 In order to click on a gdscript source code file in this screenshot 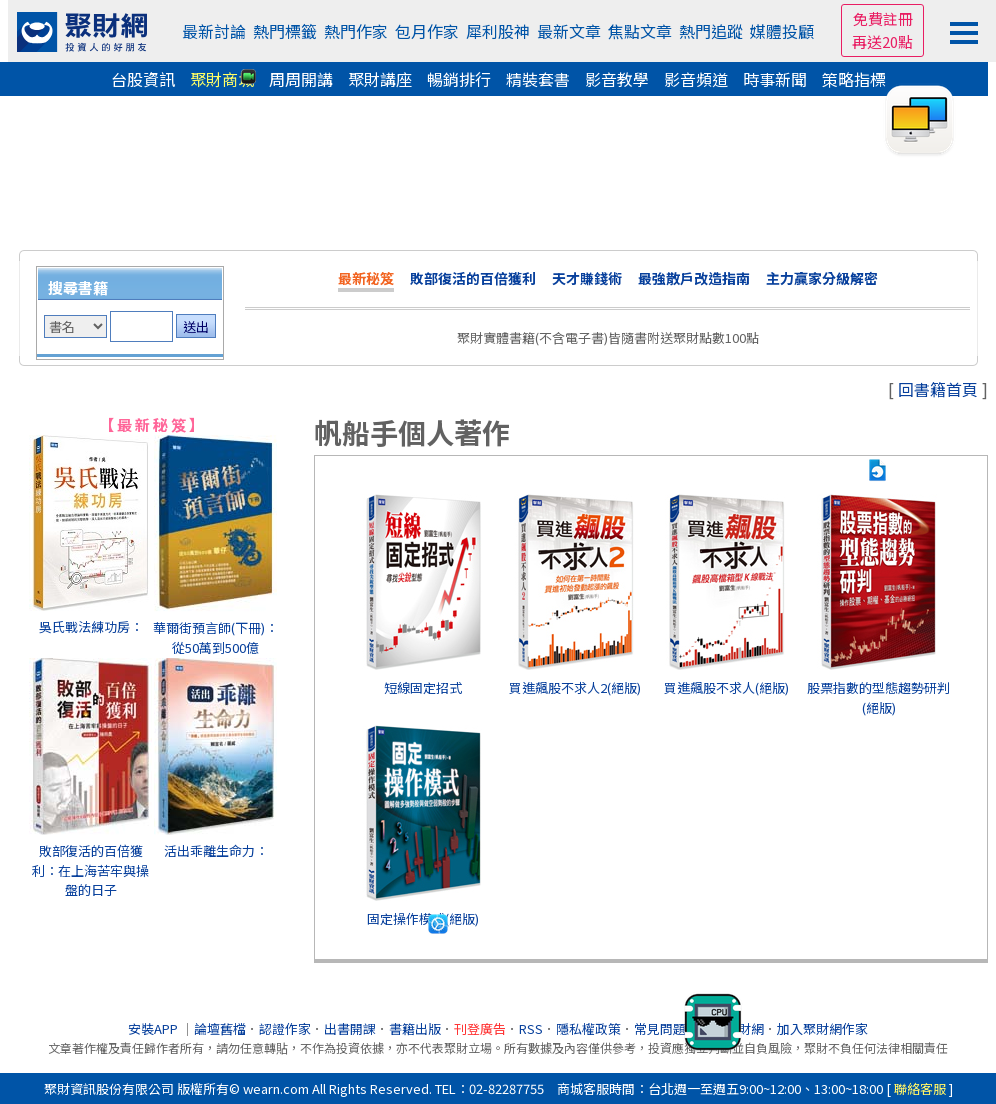, I will do `click(877, 470)`.